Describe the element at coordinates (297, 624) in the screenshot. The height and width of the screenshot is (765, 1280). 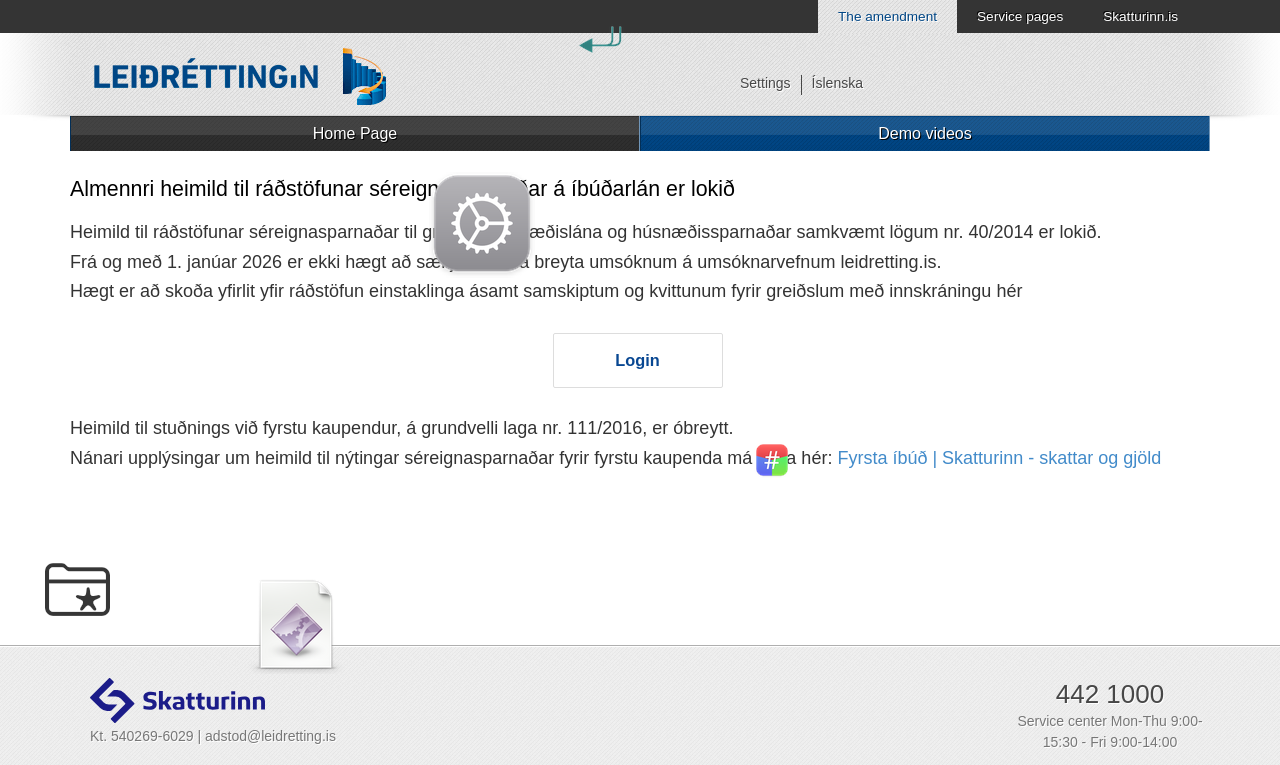
I see `a script or code file` at that location.